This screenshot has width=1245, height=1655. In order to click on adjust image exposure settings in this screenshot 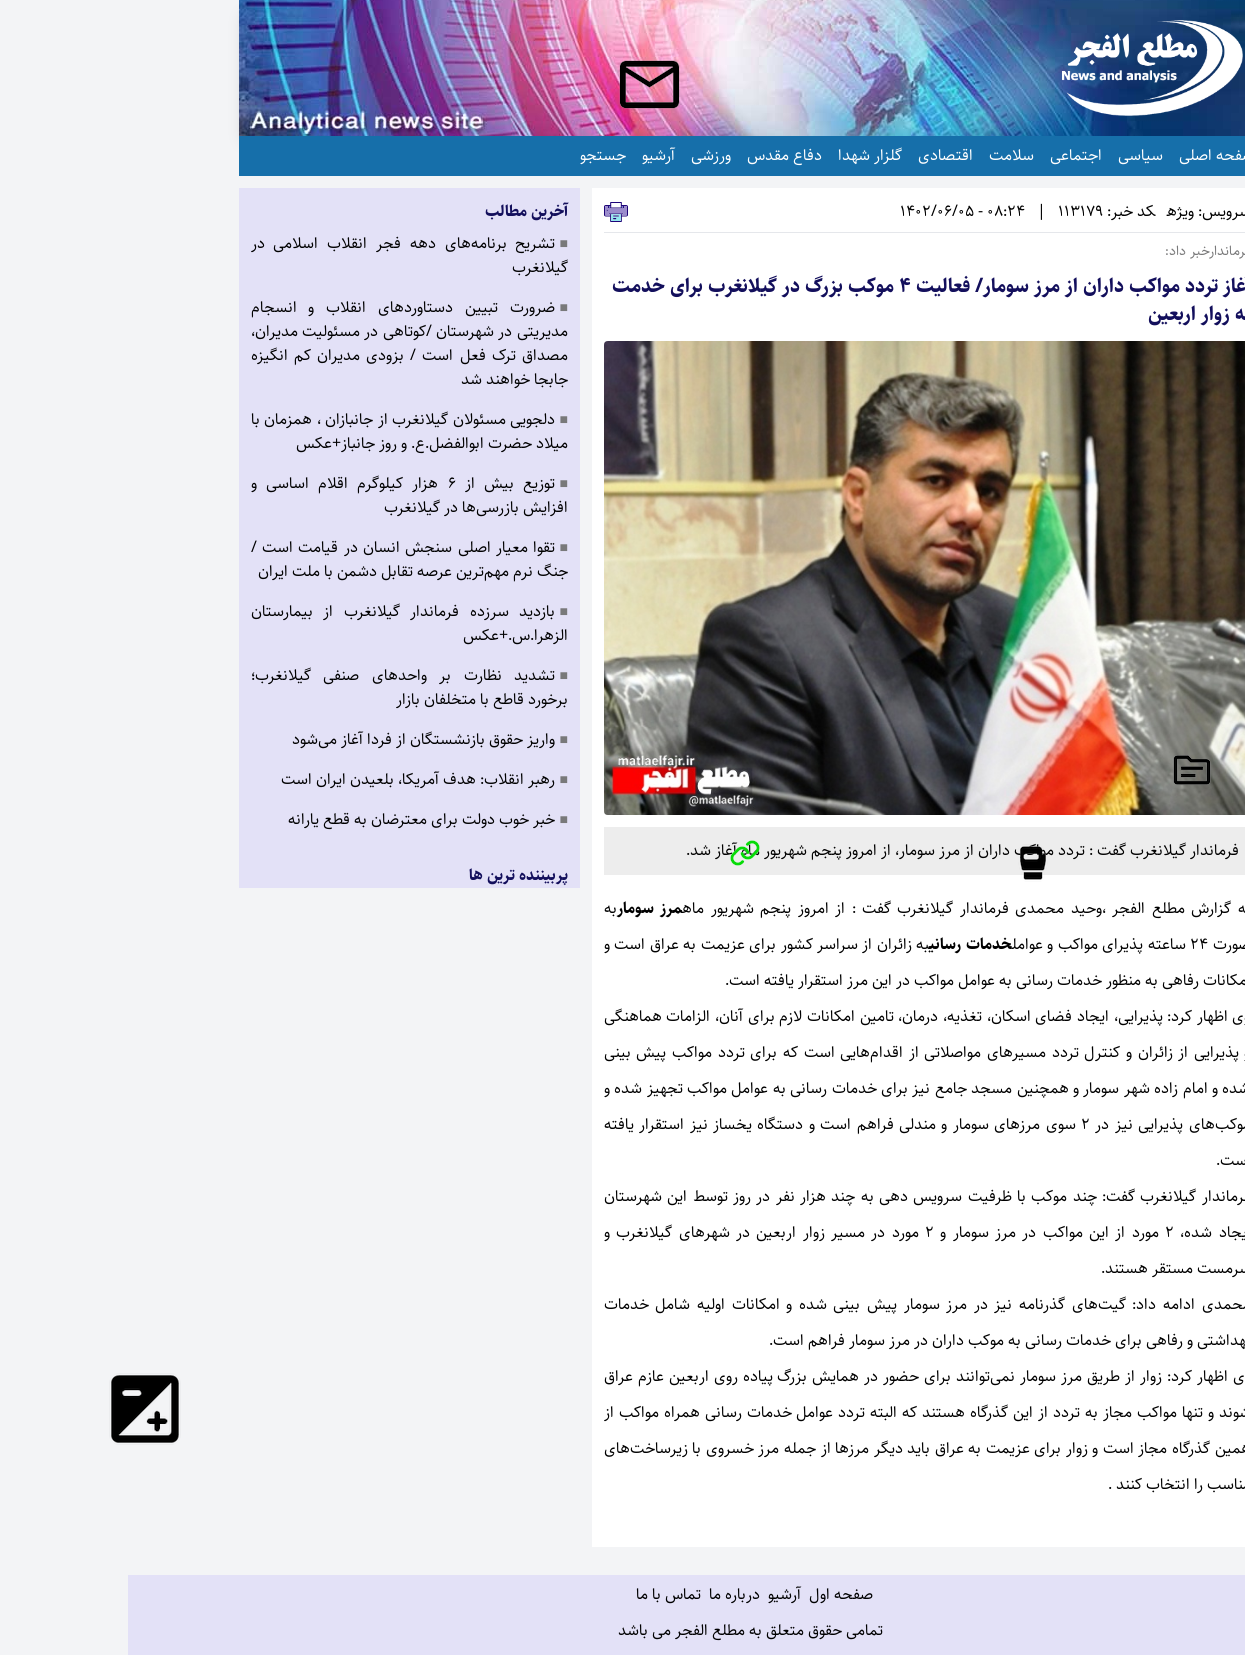, I will do `click(145, 1409)`.